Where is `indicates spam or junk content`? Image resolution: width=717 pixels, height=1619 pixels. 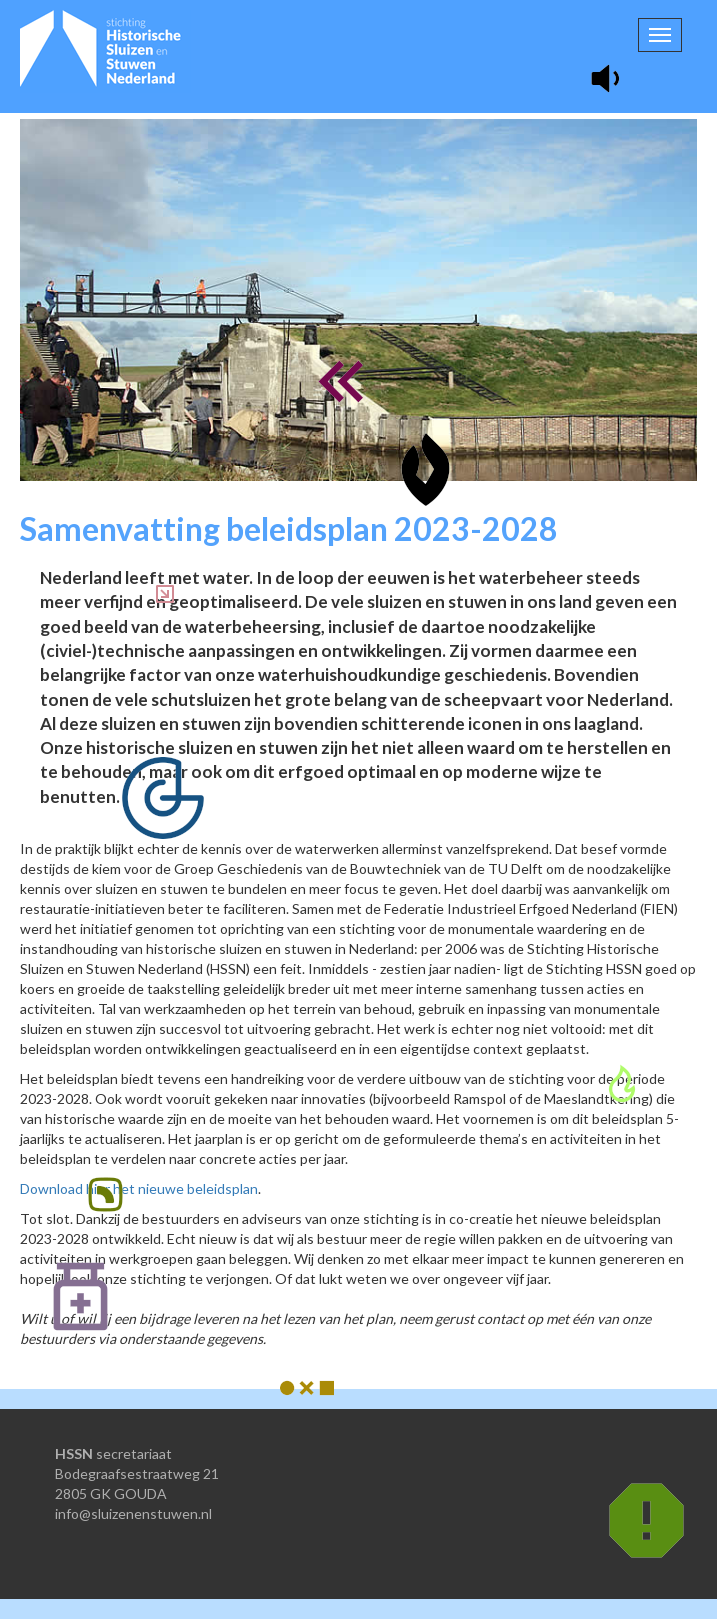 indicates spam or junk content is located at coordinates (646, 1520).